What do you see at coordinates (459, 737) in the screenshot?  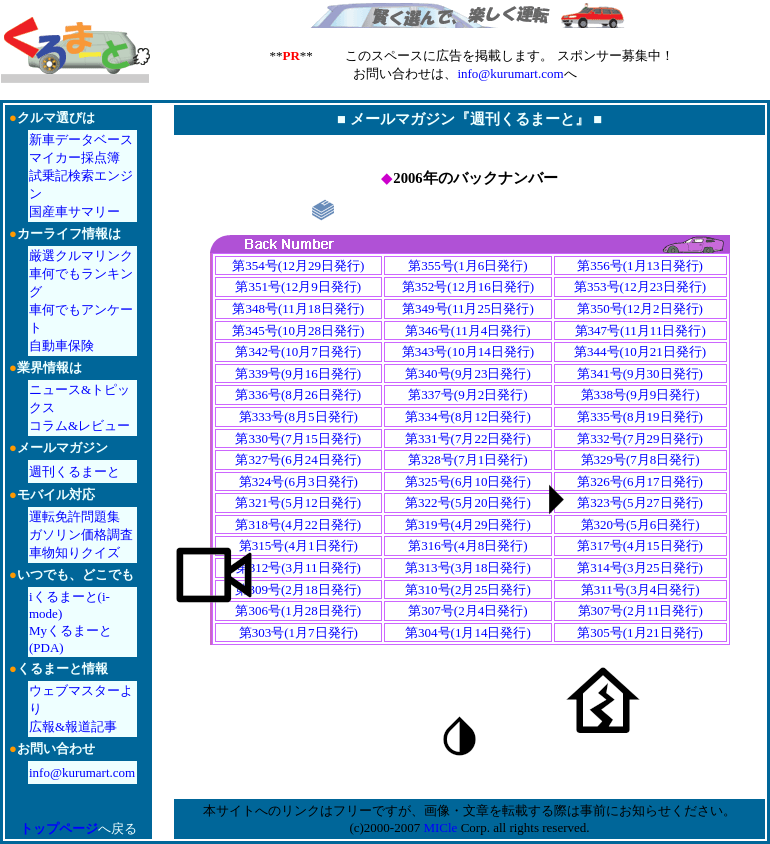 I see `adjust contrast settings` at bounding box center [459, 737].